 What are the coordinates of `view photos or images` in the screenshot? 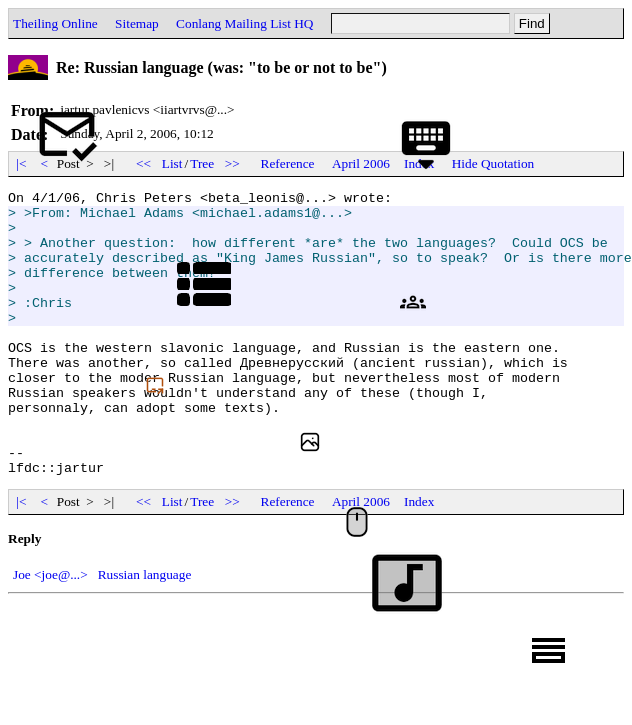 It's located at (310, 442).